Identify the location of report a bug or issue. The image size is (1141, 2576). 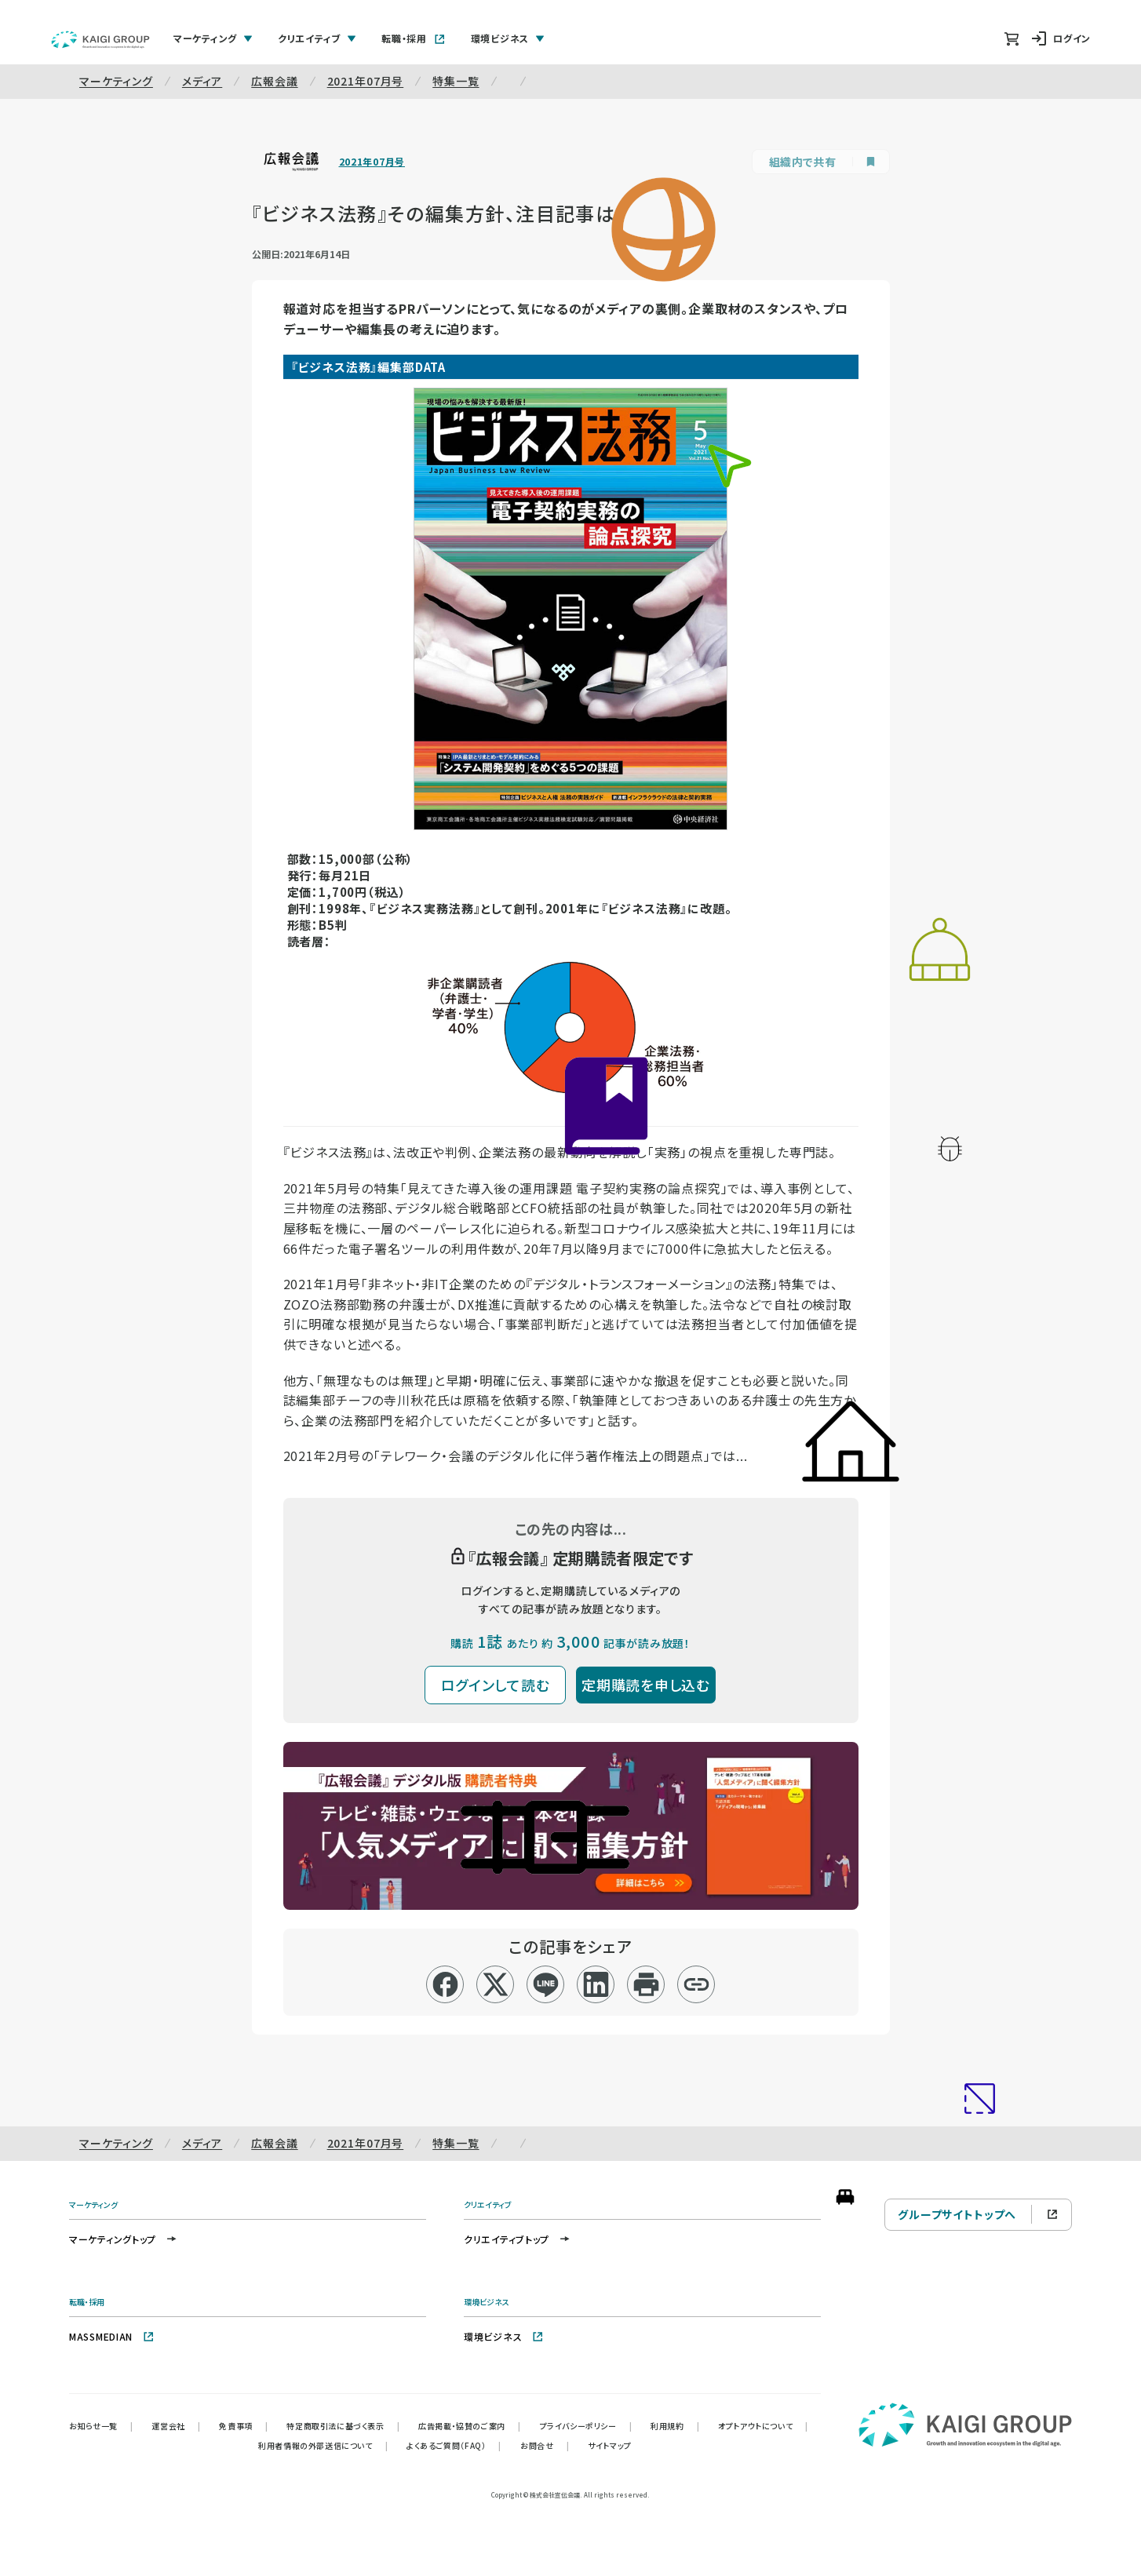
(950, 1148).